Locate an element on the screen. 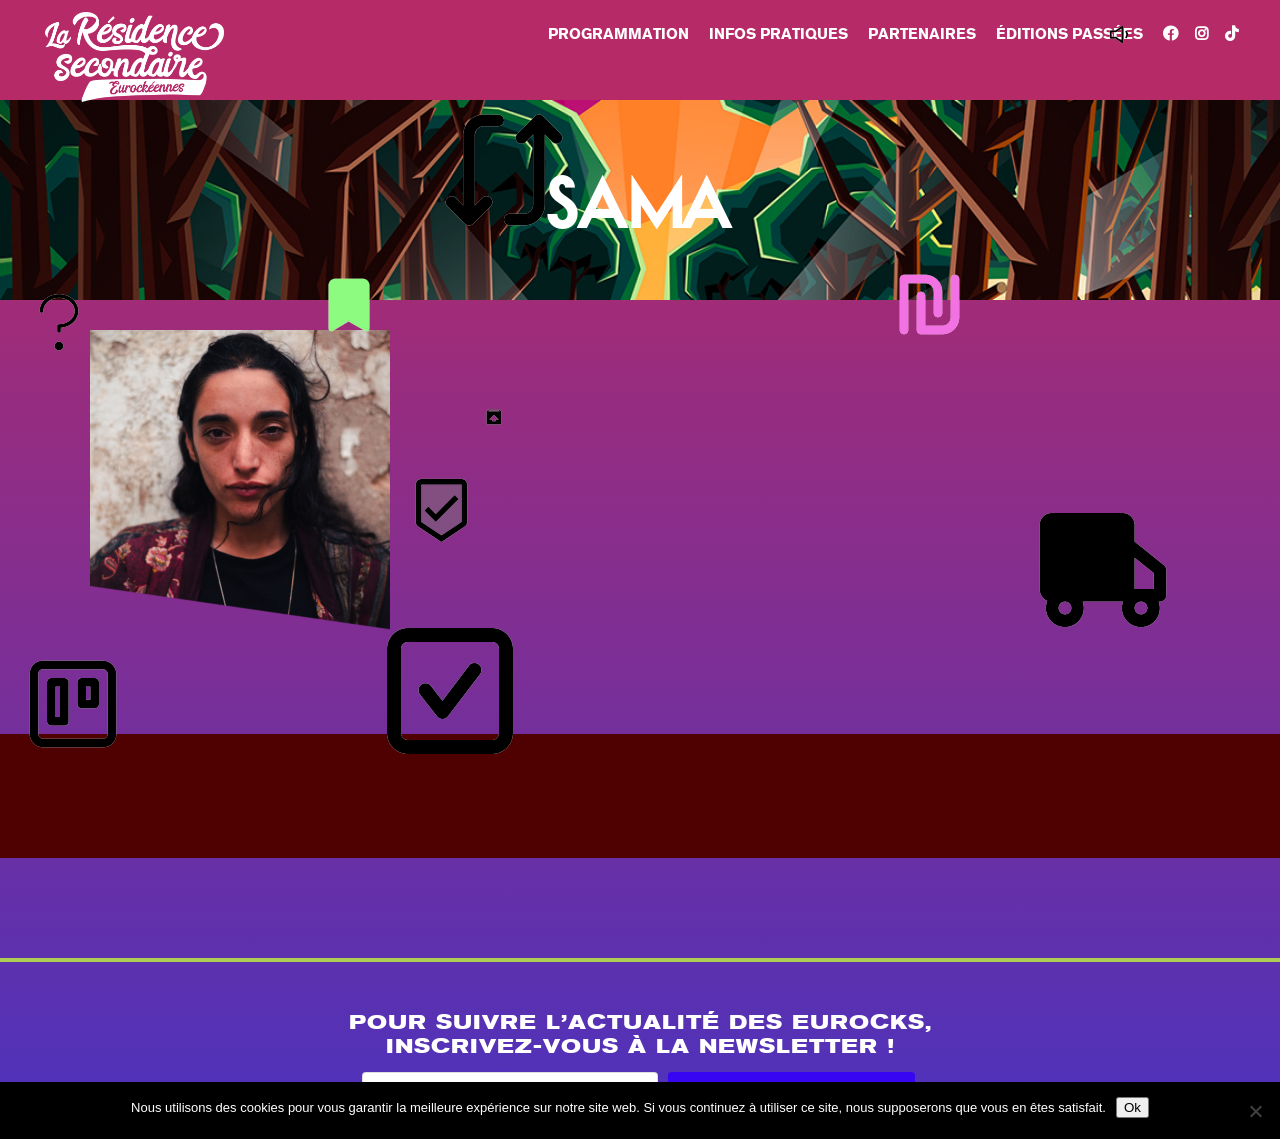 Image resolution: width=1280 pixels, height=1139 pixels. flip or mirror content horizontally is located at coordinates (504, 170).